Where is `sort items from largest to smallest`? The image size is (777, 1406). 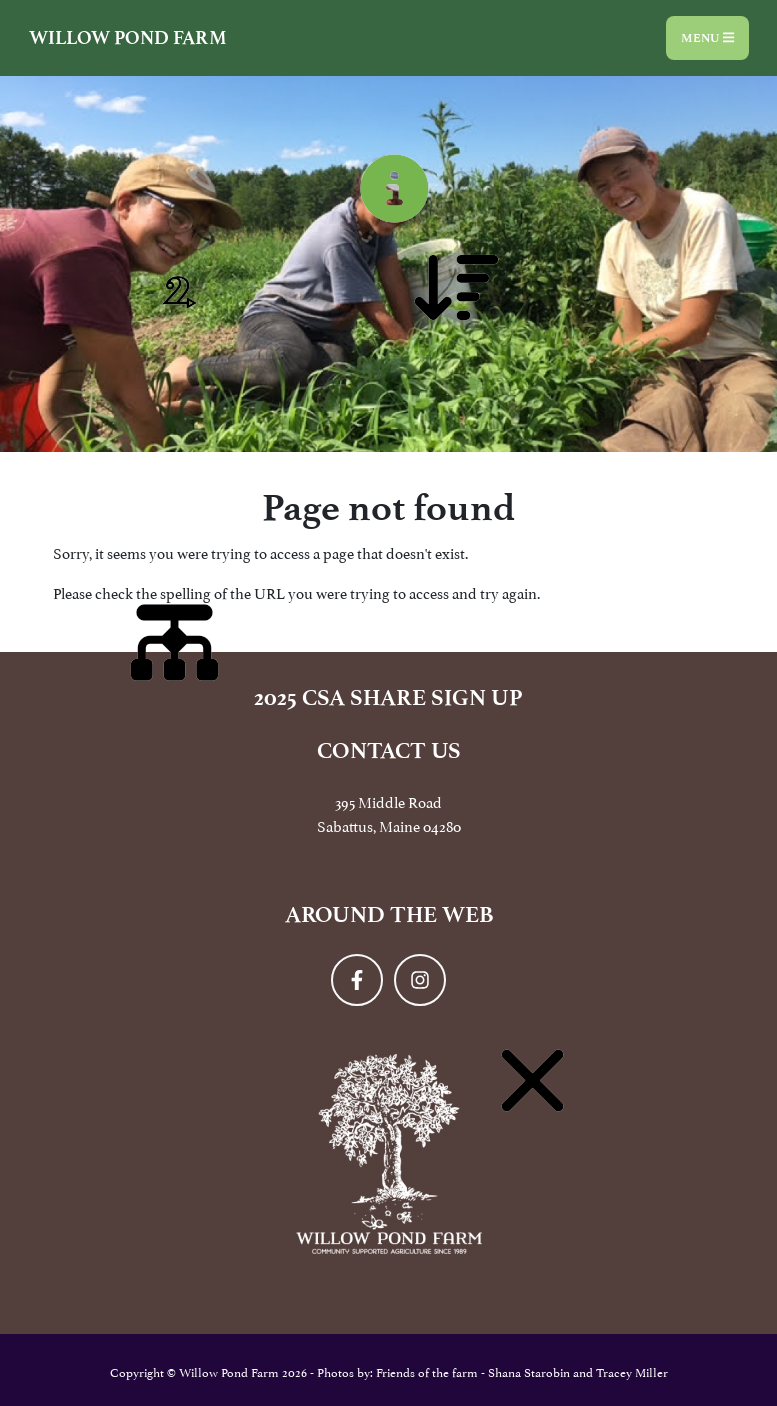
sort items from largest to smallest is located at coordinates (456, 287).